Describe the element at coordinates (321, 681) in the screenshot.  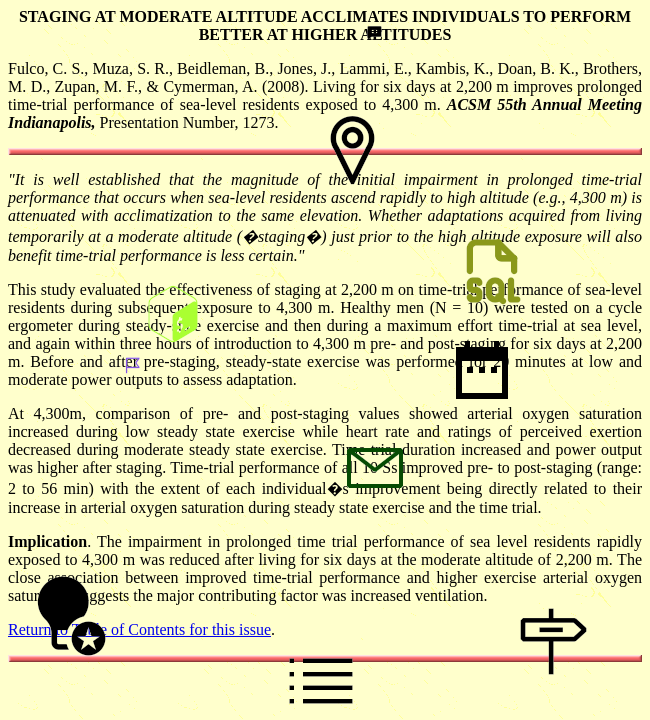
I see `view items as a bulleted list` at that location.